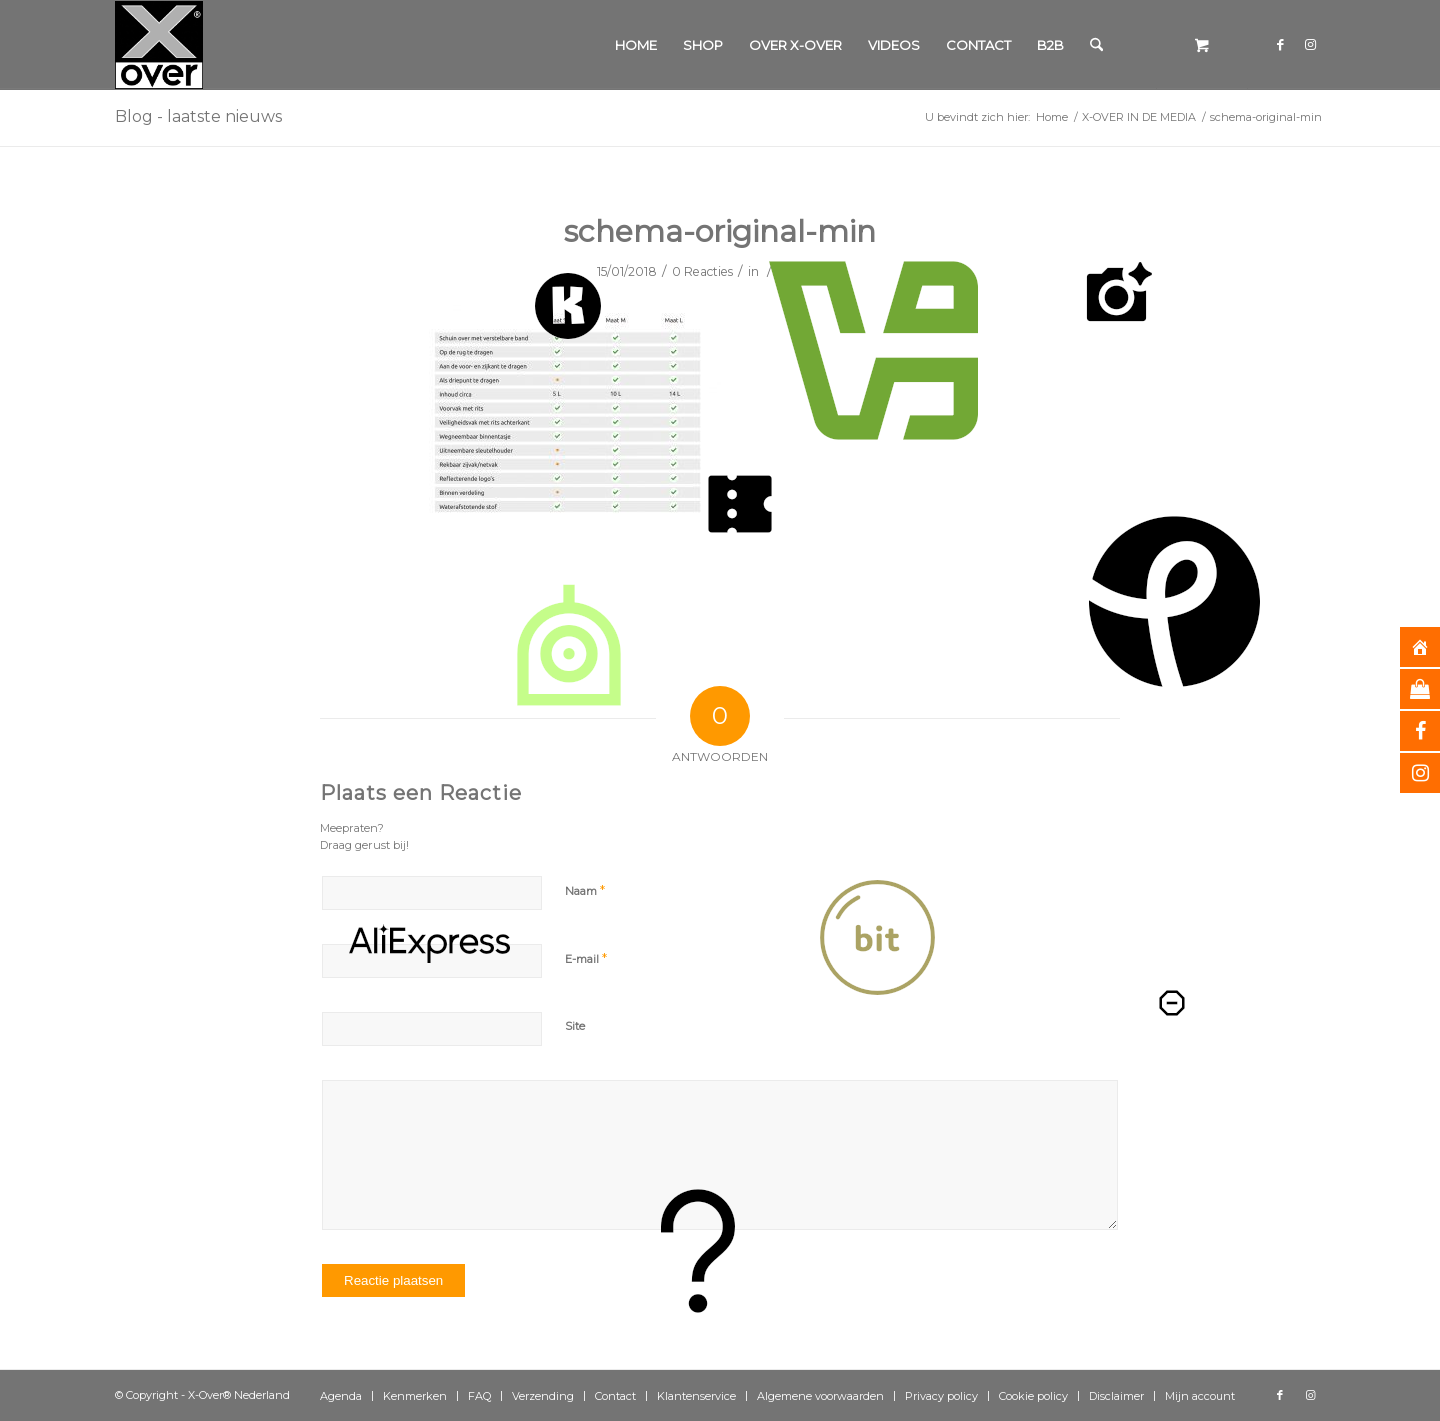 The height and width of the screenshot is (1421, 1440). Describe the element at coordinates (1172, 1003) in the screenshot. I see `indicates spam or blocked content` at that location.